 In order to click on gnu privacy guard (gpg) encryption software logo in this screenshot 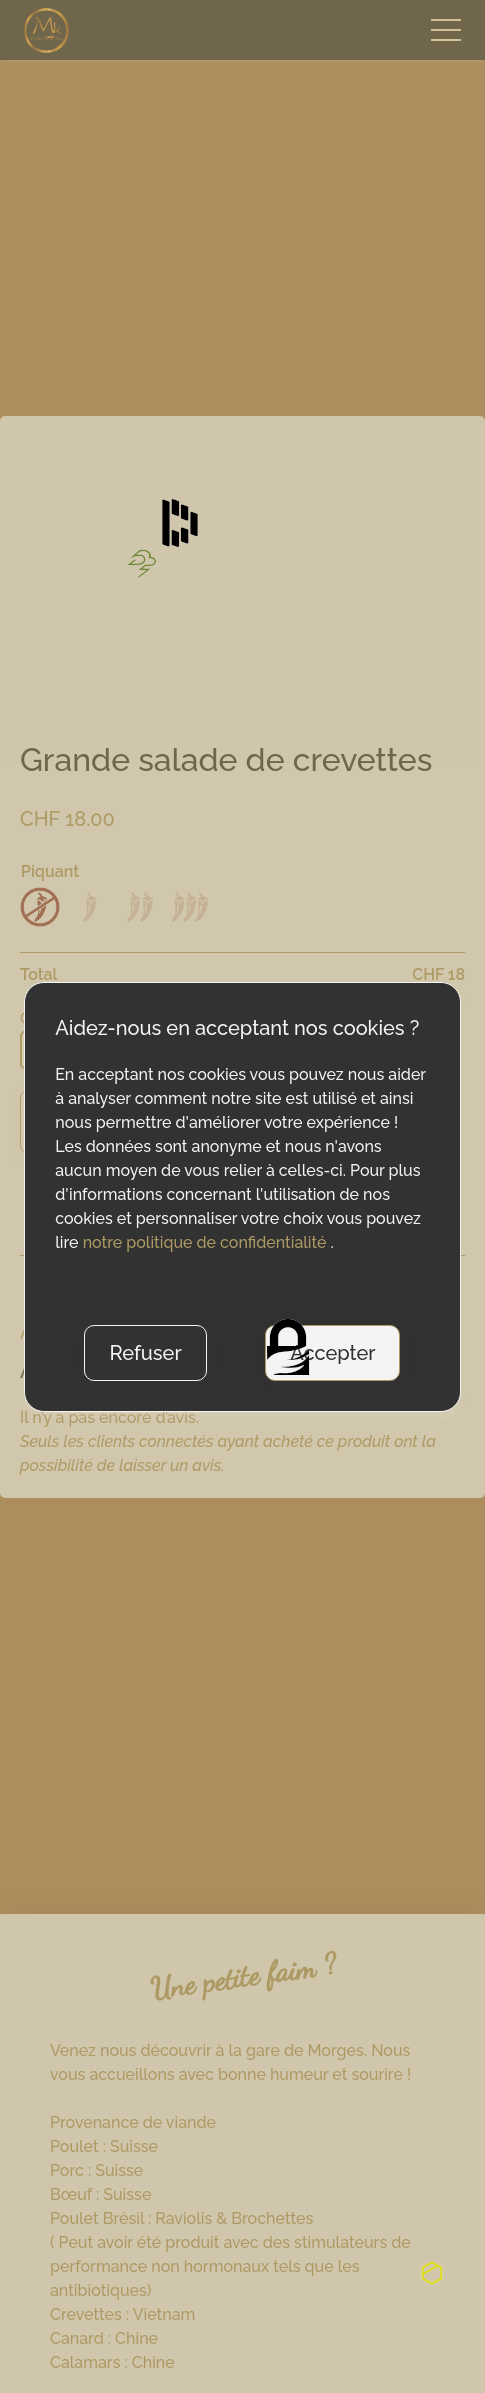, I will do `click(288, 1347)`.